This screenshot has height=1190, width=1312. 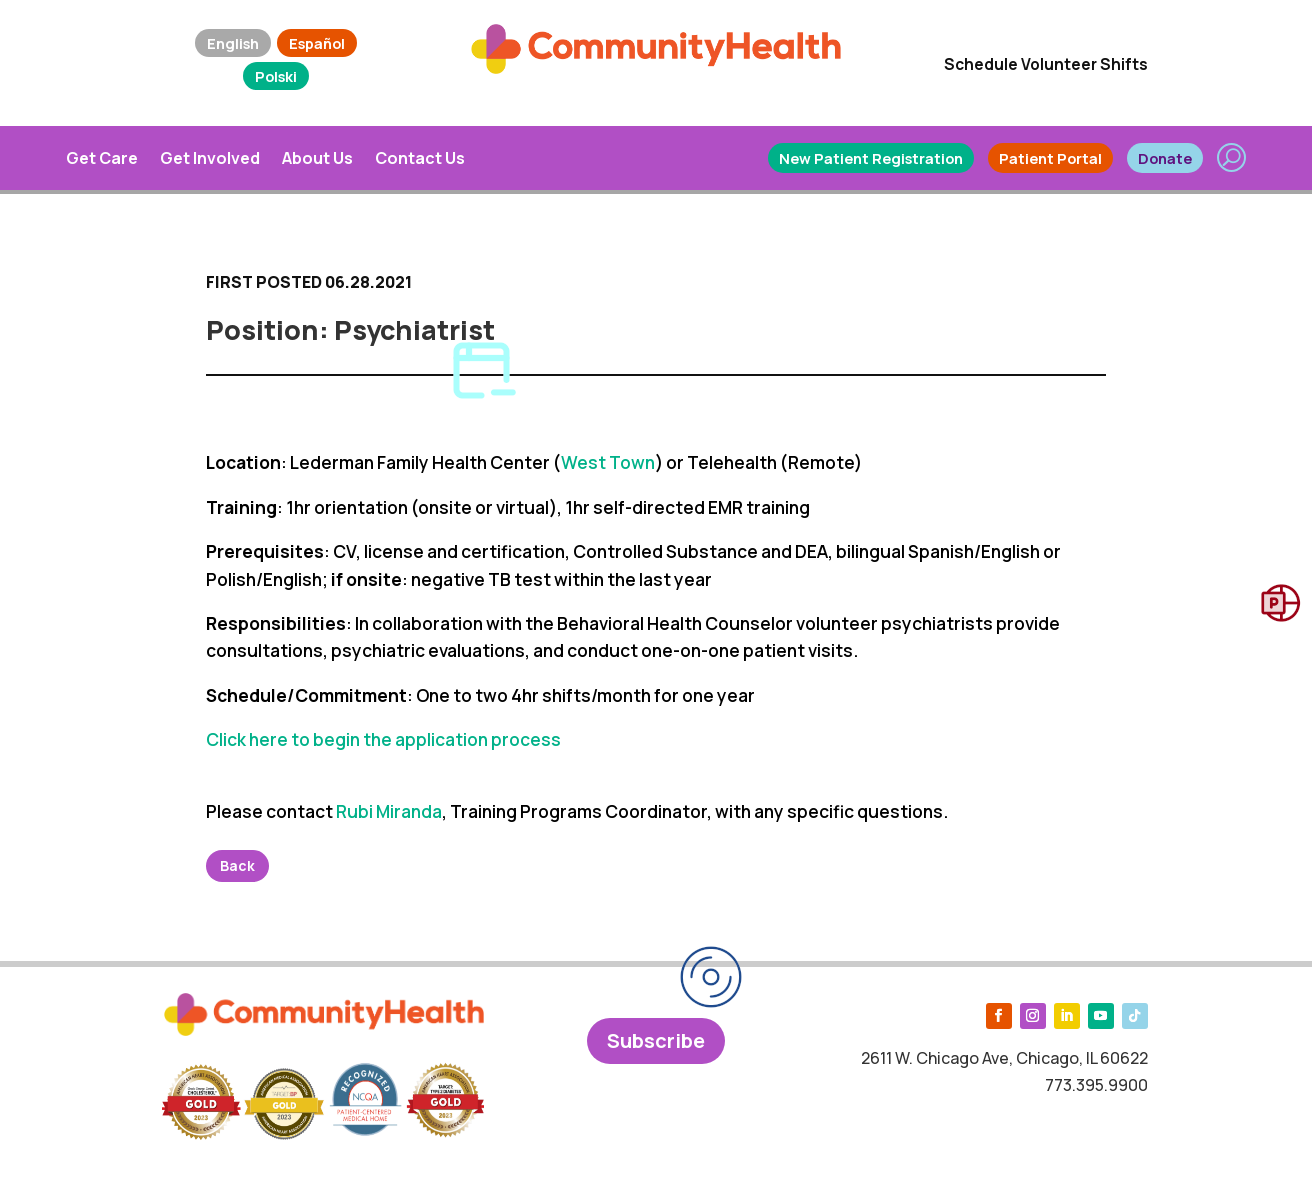 What do you see at coordinates (481, 370) in the screenshot?
I see `remove a browser tab or window` at bounding box center [481, 370].